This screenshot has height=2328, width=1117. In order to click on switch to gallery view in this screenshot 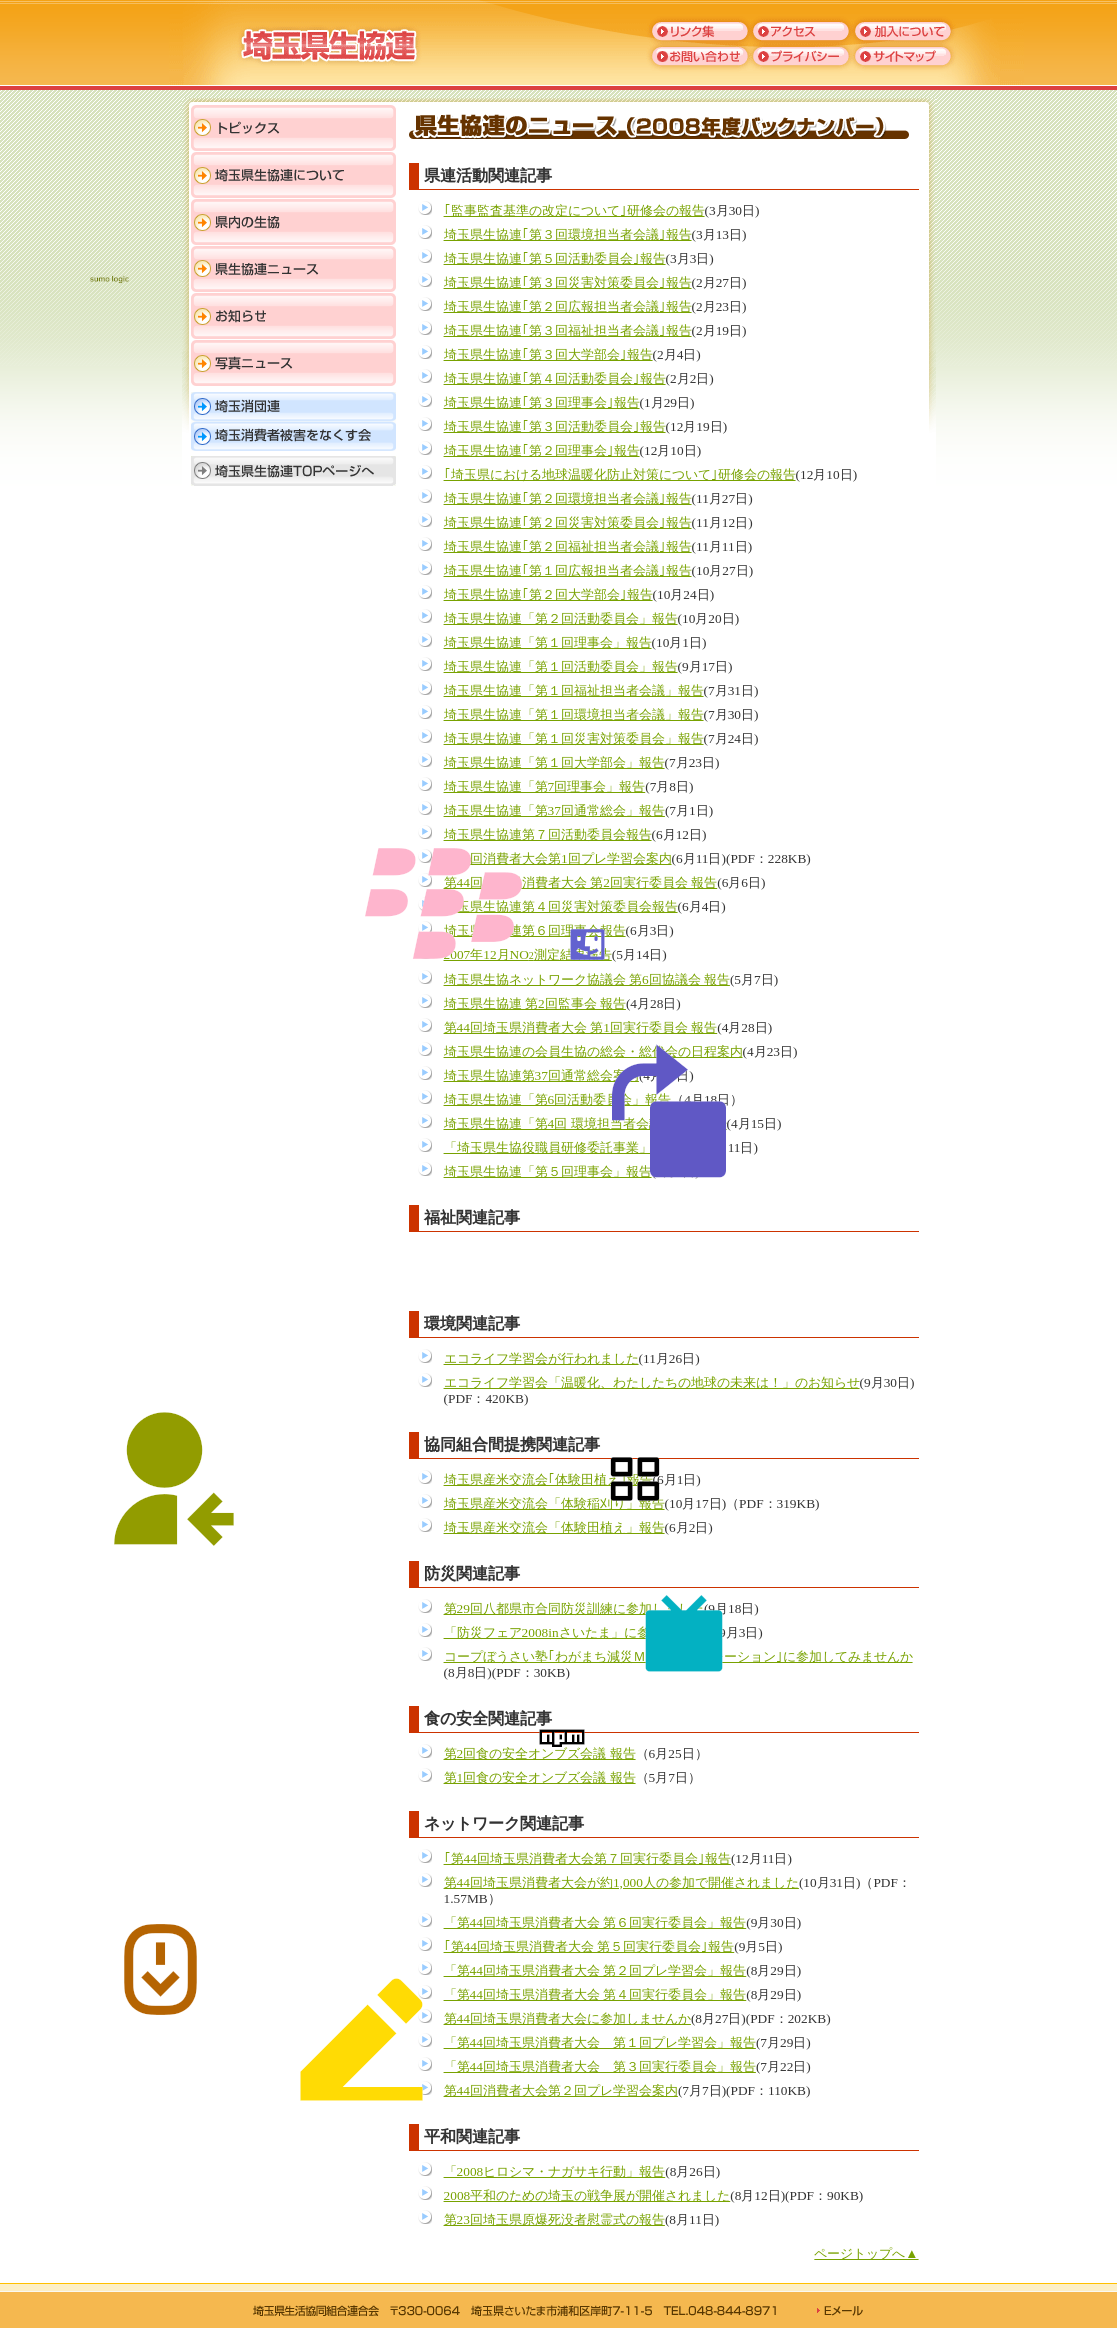, I will do `click(635, 1479)`.